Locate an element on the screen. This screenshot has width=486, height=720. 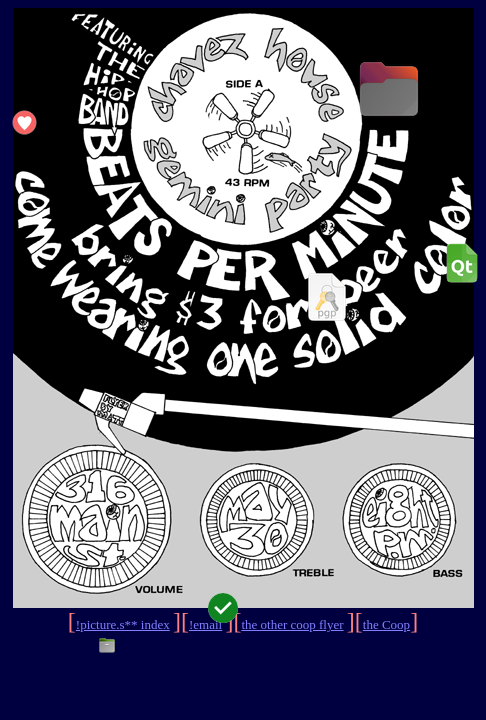
mark item as favorite is located at coordinates (24, 122).